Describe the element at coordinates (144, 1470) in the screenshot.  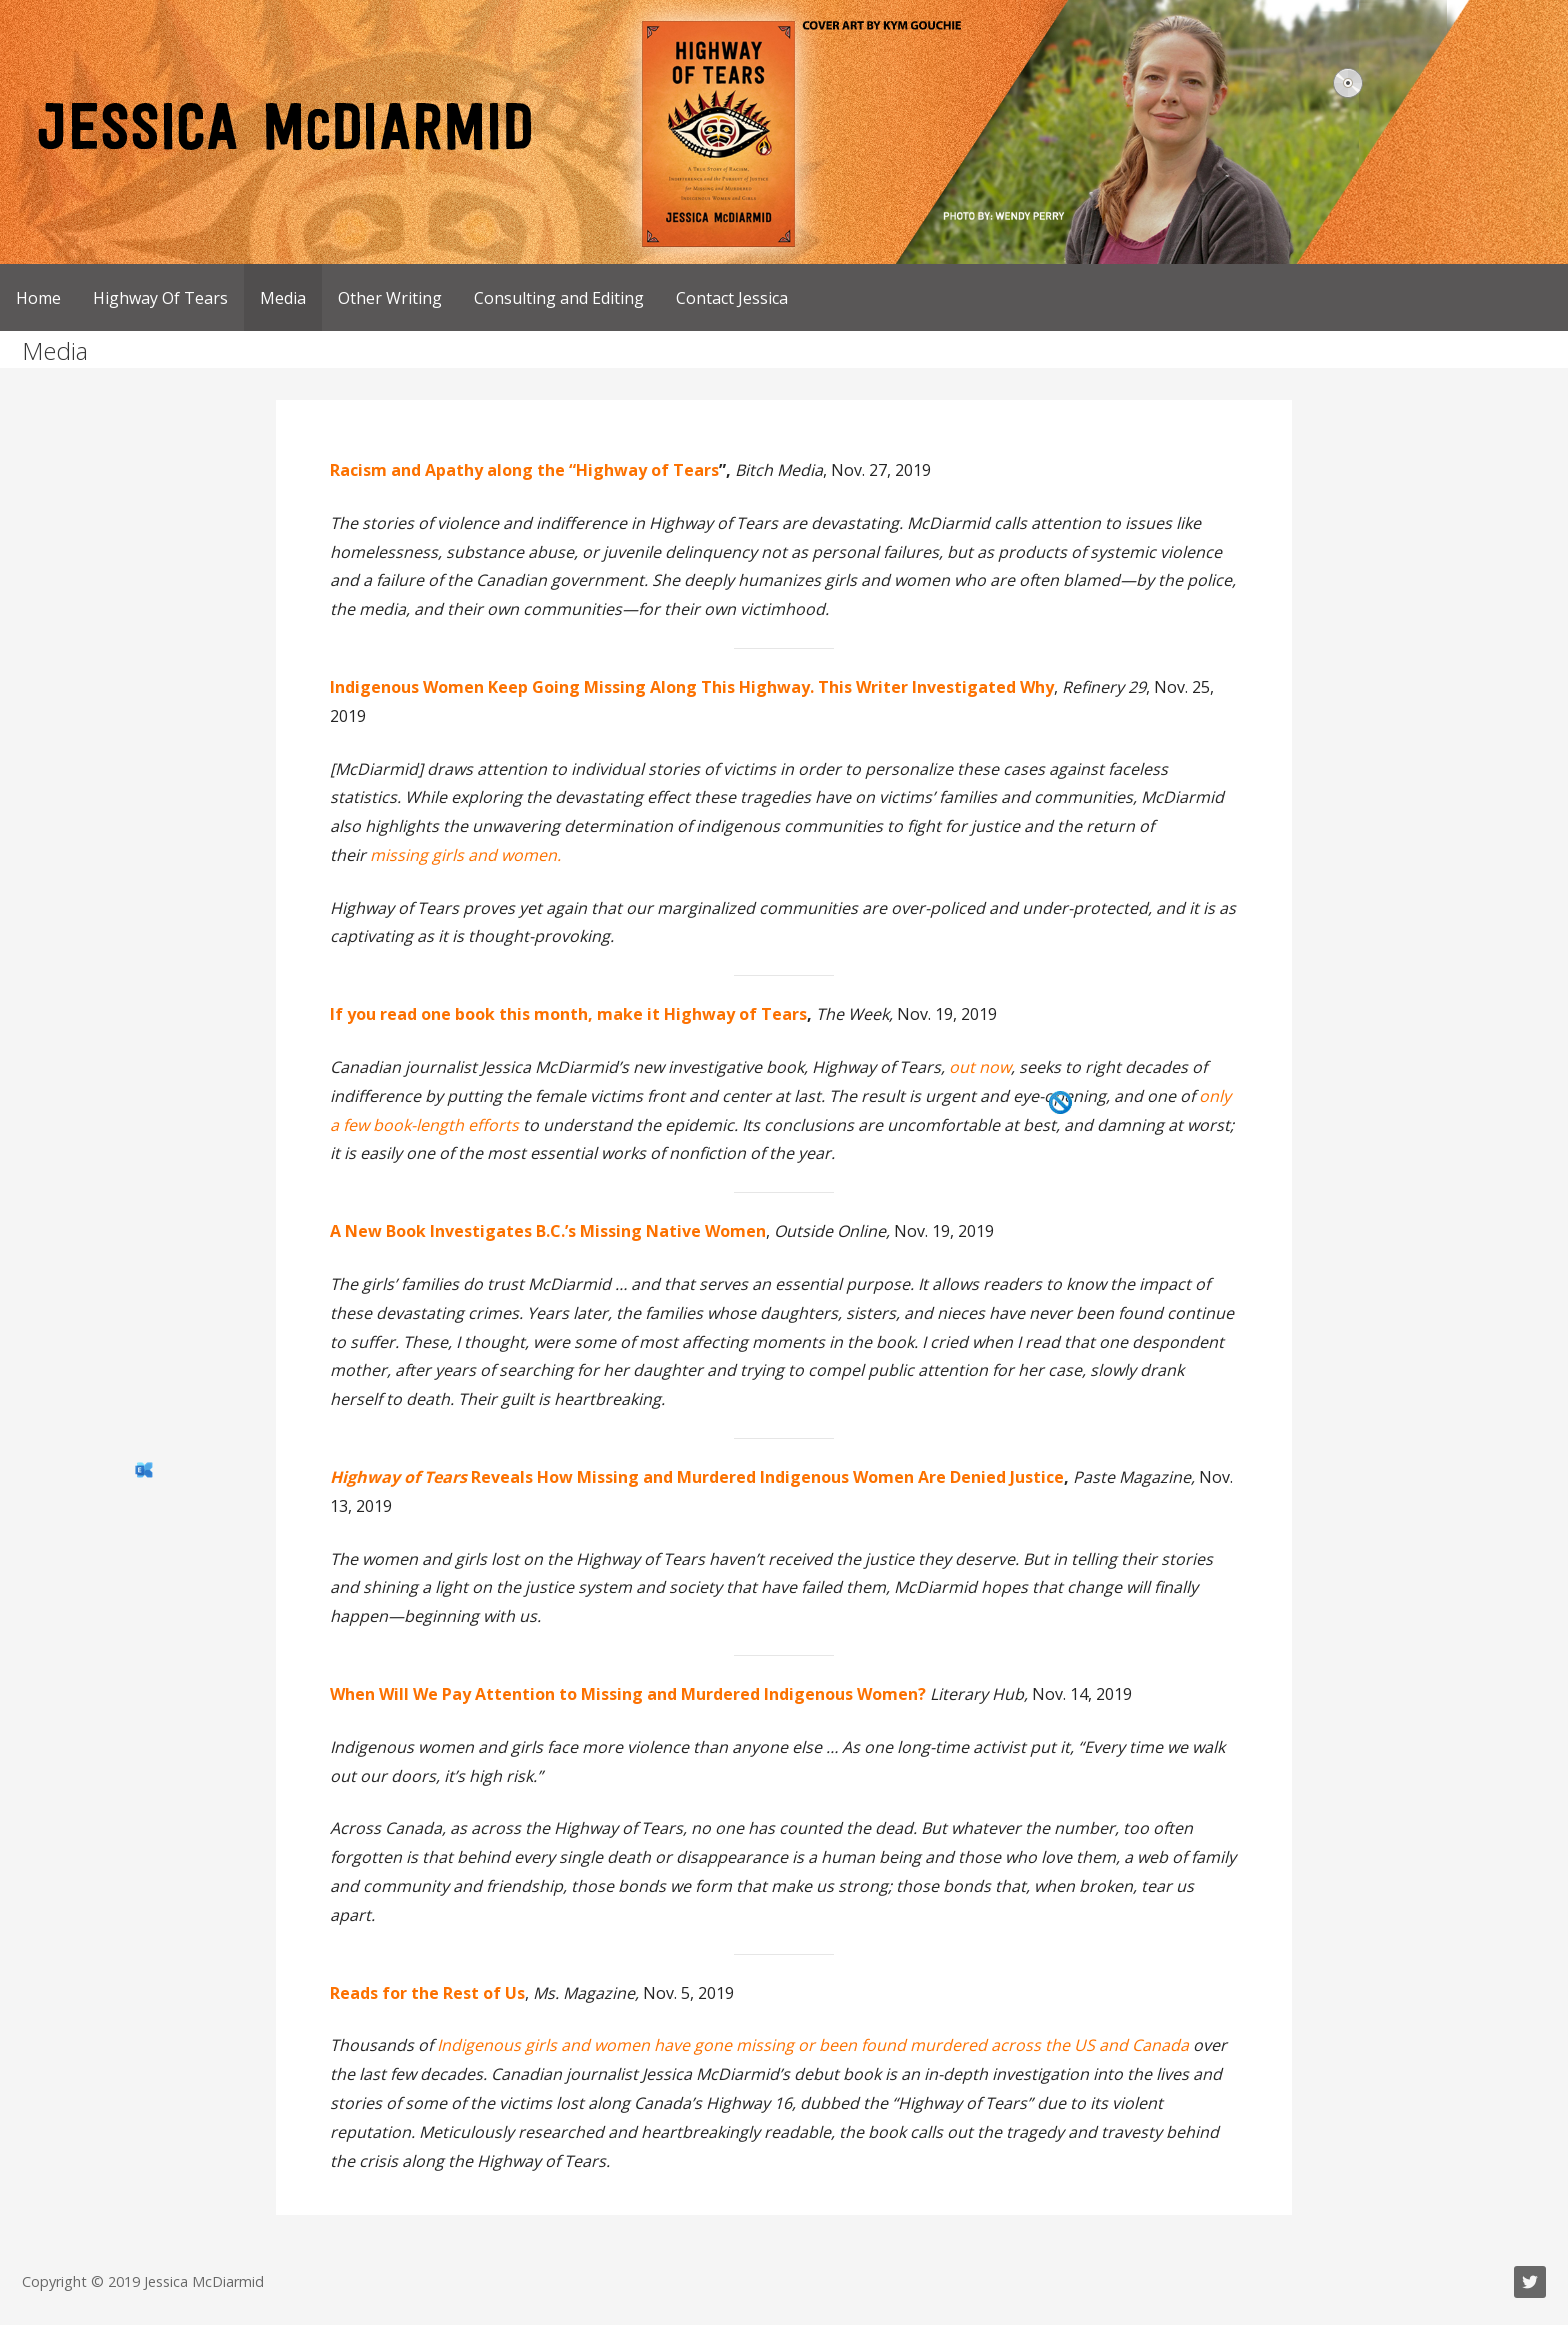
I see `open Microsoft Exchange app` at that location.